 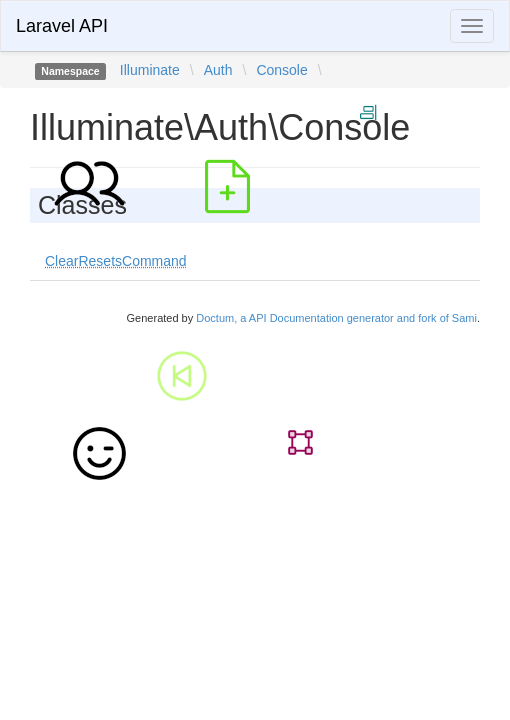 I want to click on insert a winking emoji into your message, so click(x=99, y=453).